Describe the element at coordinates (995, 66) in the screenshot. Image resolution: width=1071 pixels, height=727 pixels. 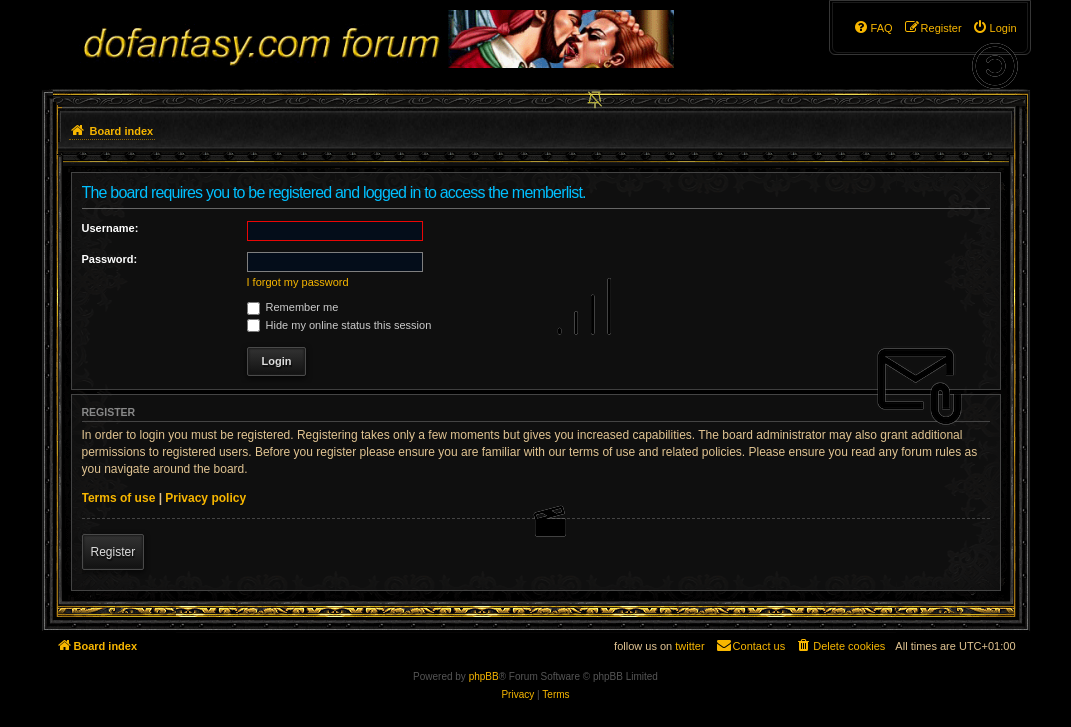
I see `indicates copyleft licensing status` at that location.